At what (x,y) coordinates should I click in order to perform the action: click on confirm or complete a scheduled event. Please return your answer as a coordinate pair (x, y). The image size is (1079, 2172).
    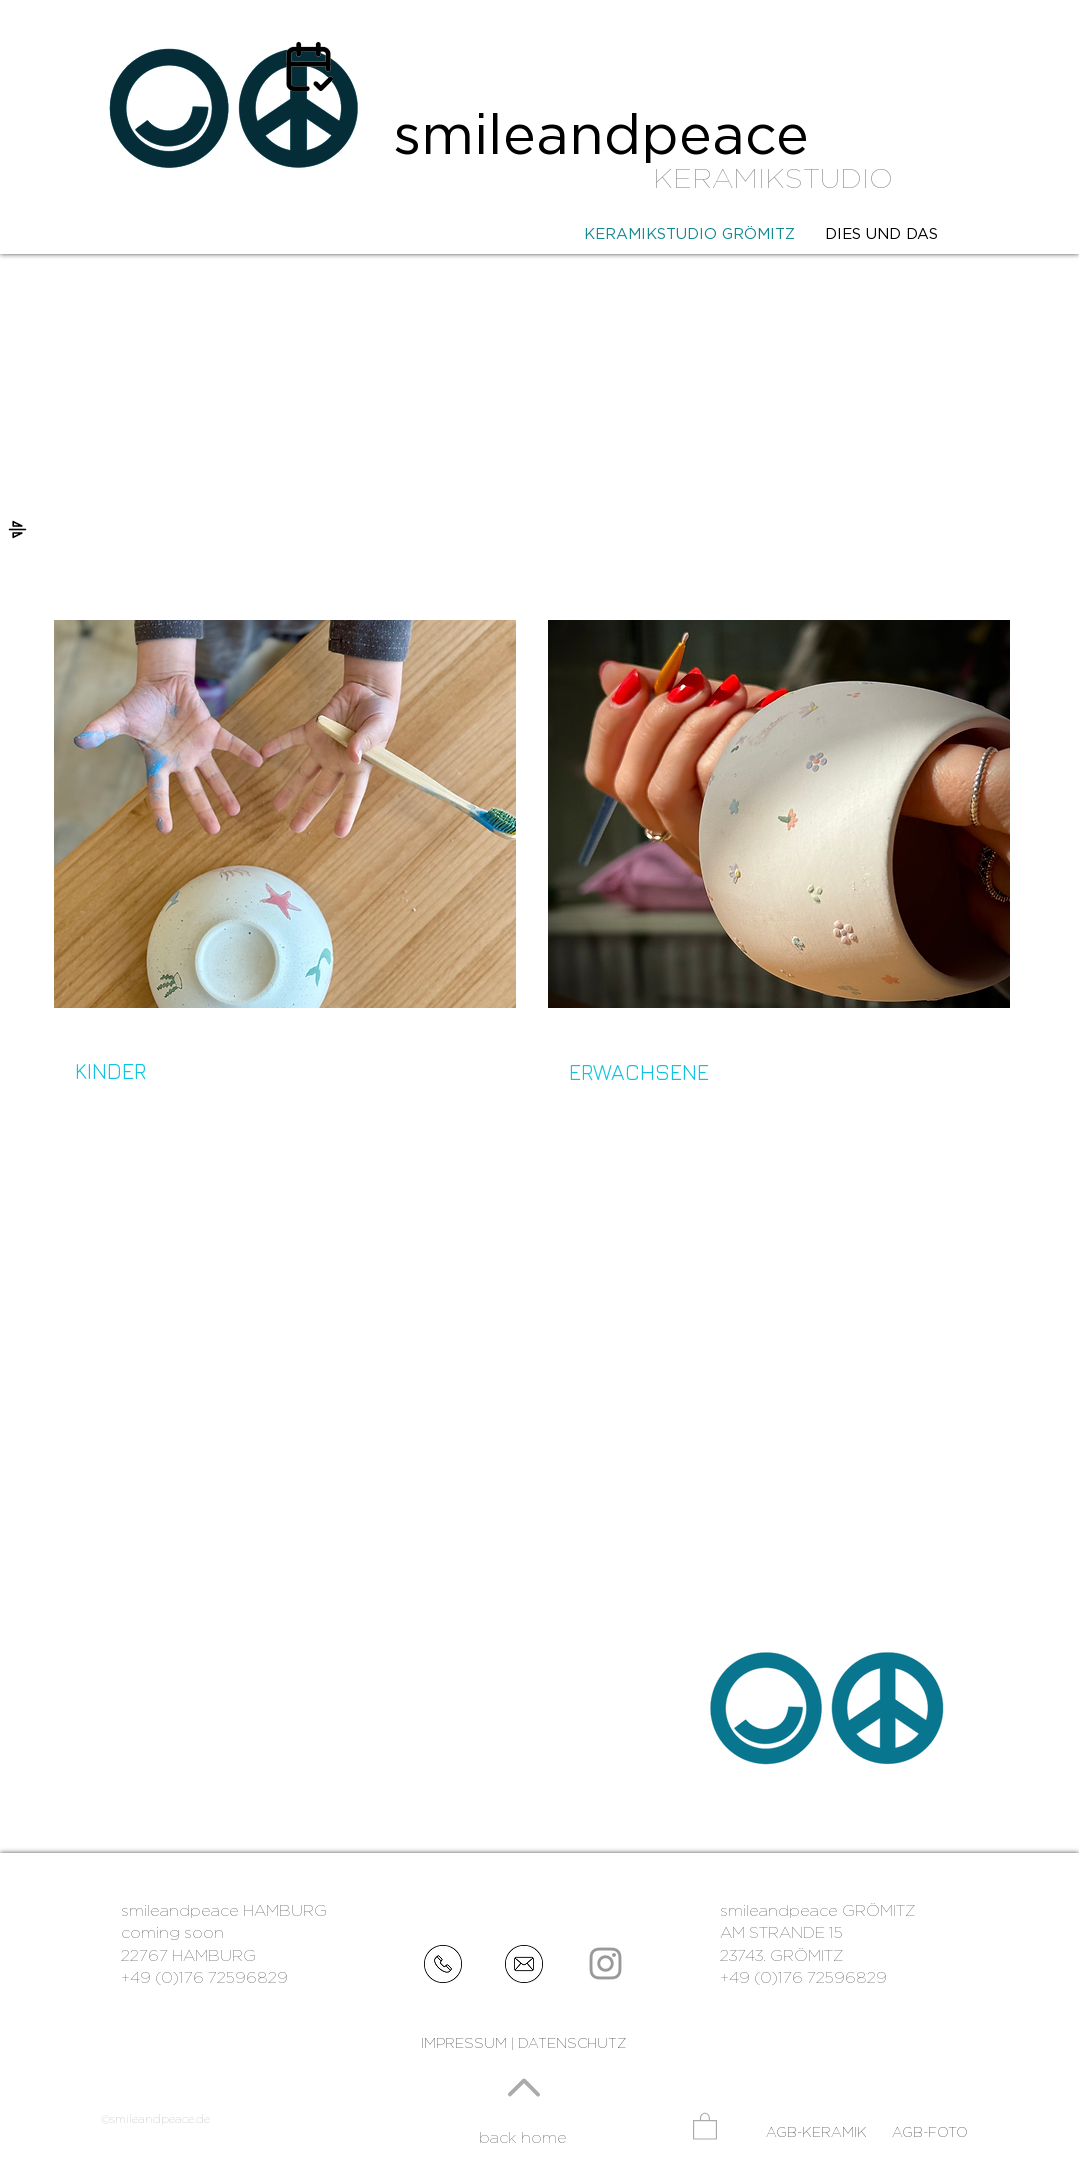
    Looking at the image, I should click on (308, 66).